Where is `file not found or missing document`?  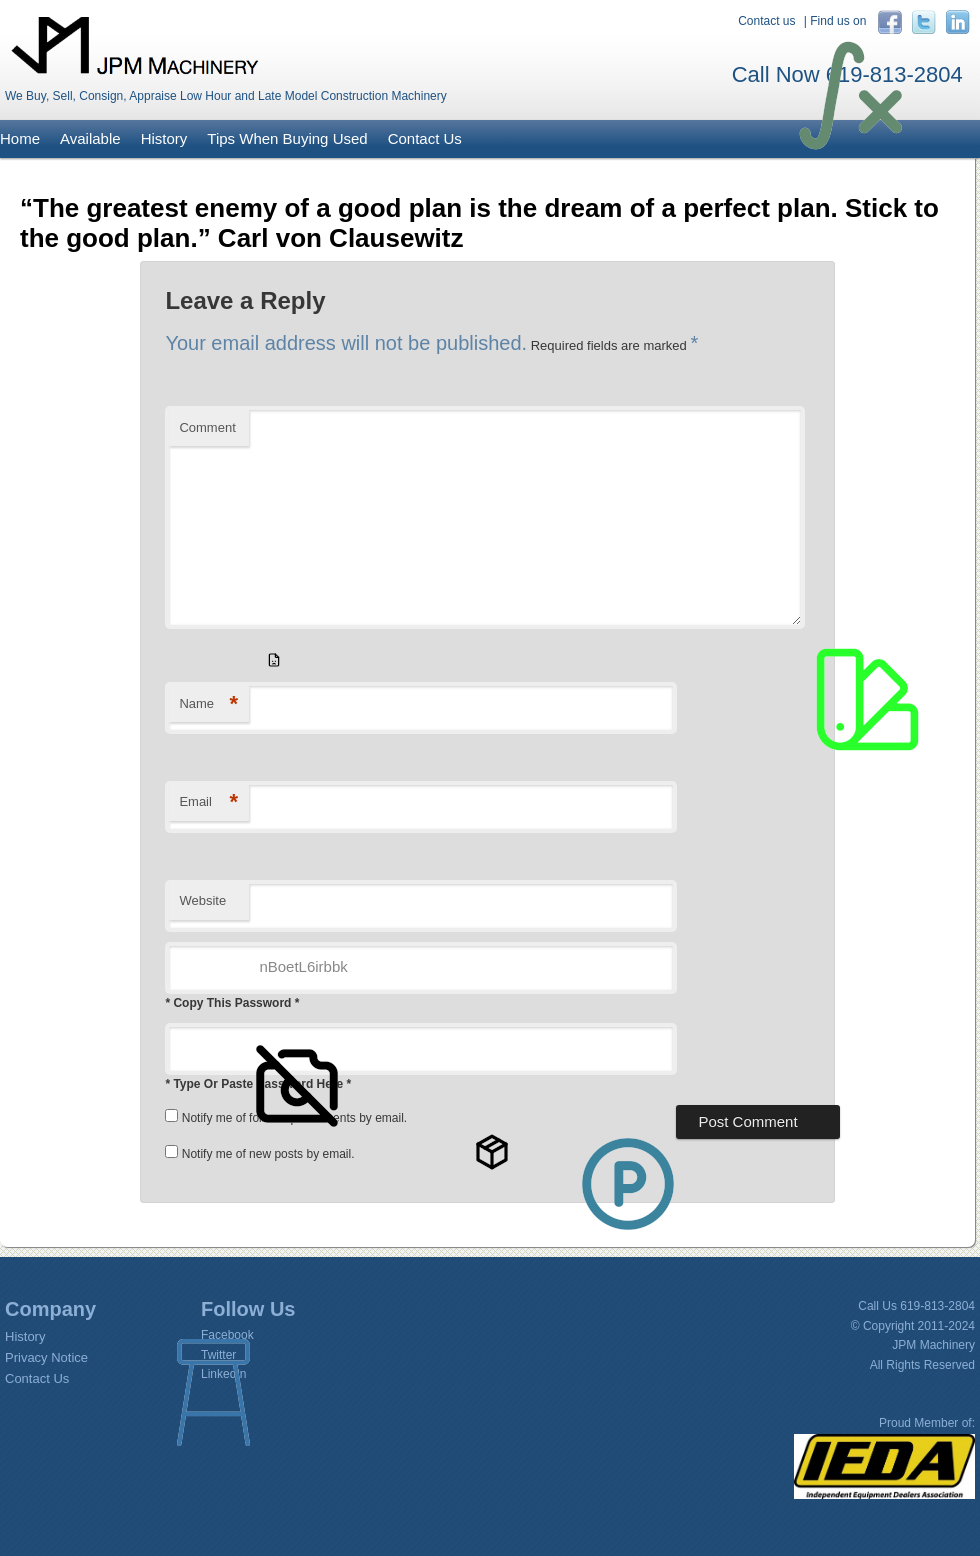
file not found or missing document is located at coordinates (274, 660).